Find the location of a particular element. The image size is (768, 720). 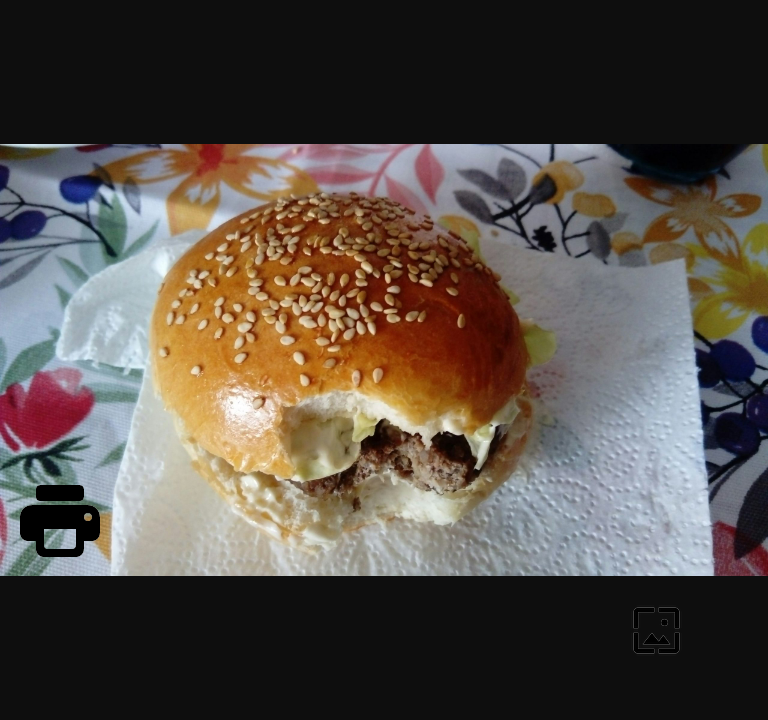

change wallpaper or background image is located at coordinates (656, 630).